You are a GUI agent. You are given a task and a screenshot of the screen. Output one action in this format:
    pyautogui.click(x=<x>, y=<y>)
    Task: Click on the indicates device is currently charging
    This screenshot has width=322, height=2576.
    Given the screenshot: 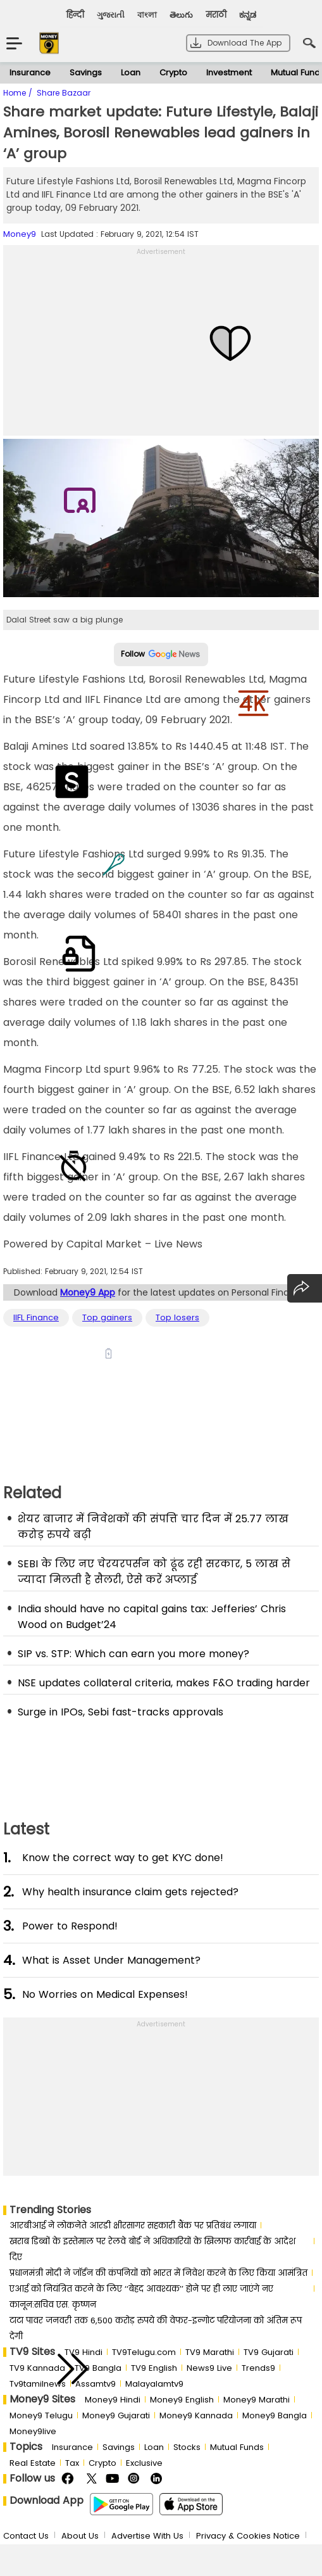 What is the action you would take?
    pyautogui.click(x=108, y=1353)
    